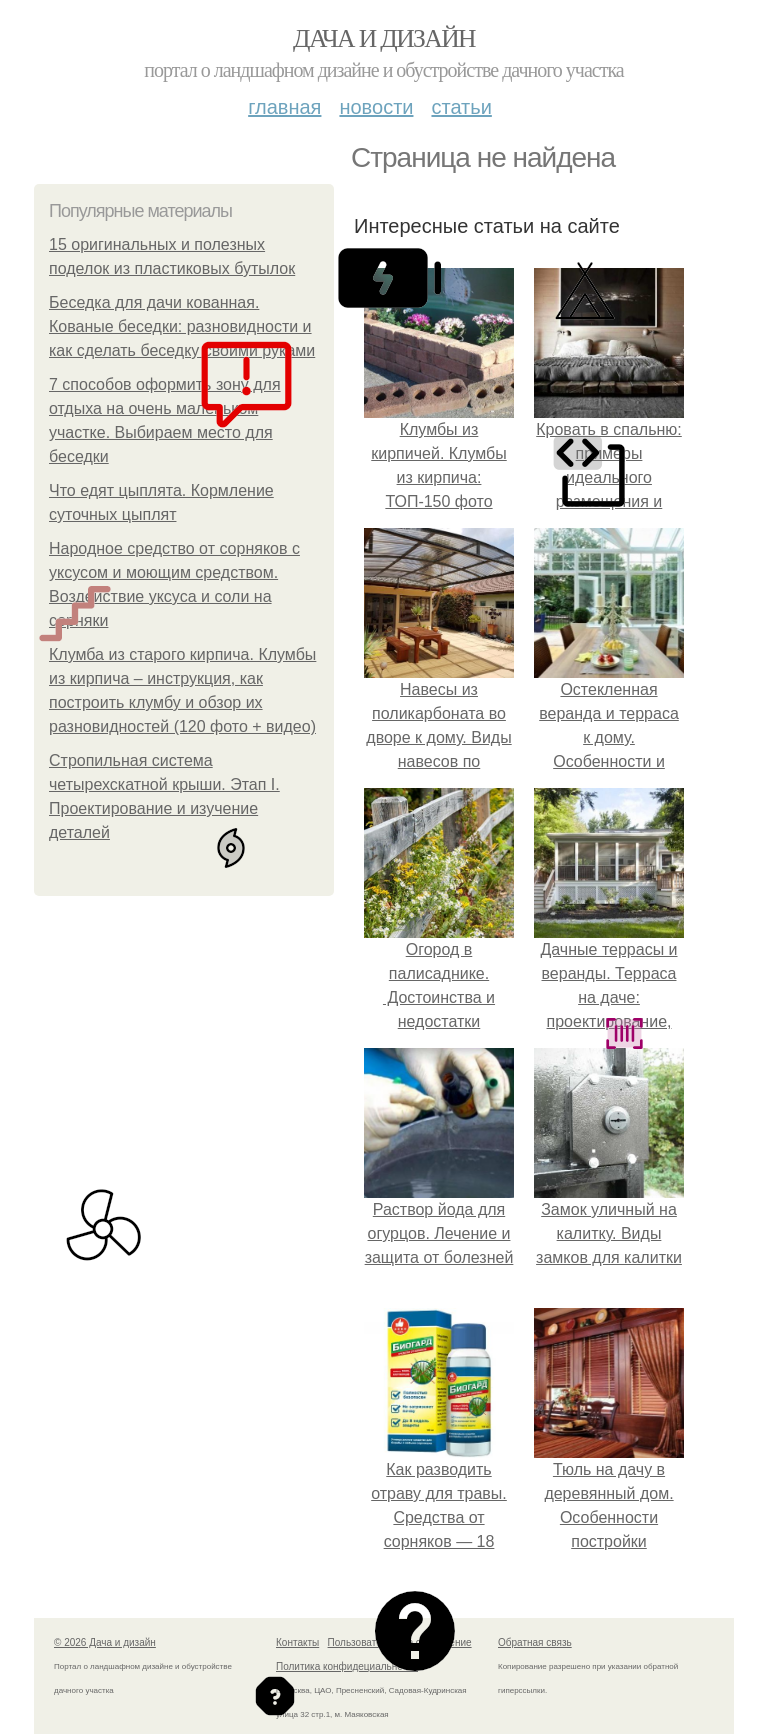 The height and width of the screenshot is (1734, 768). What do you see at coordinates (388, 278) in the screenshot?
I see `indicates device is currently charging` at bounding box center [388, 278].